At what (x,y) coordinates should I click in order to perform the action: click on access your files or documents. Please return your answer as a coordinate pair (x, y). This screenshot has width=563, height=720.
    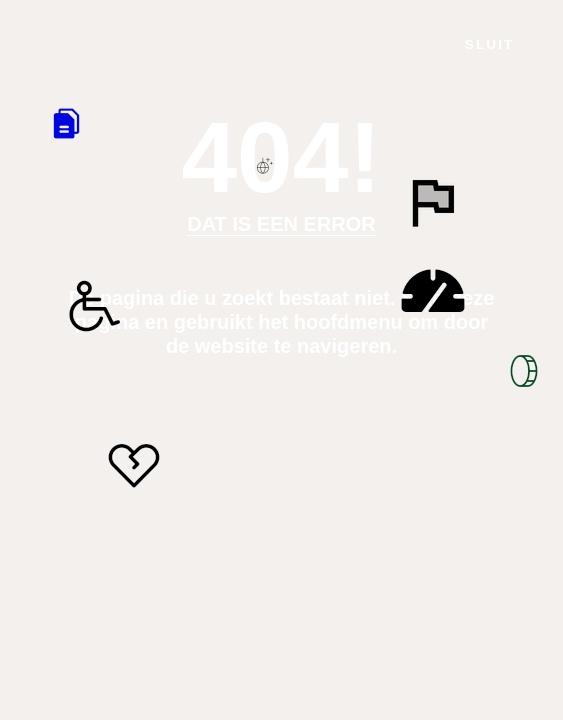
    Looking at the image, I should click on (66, 123).